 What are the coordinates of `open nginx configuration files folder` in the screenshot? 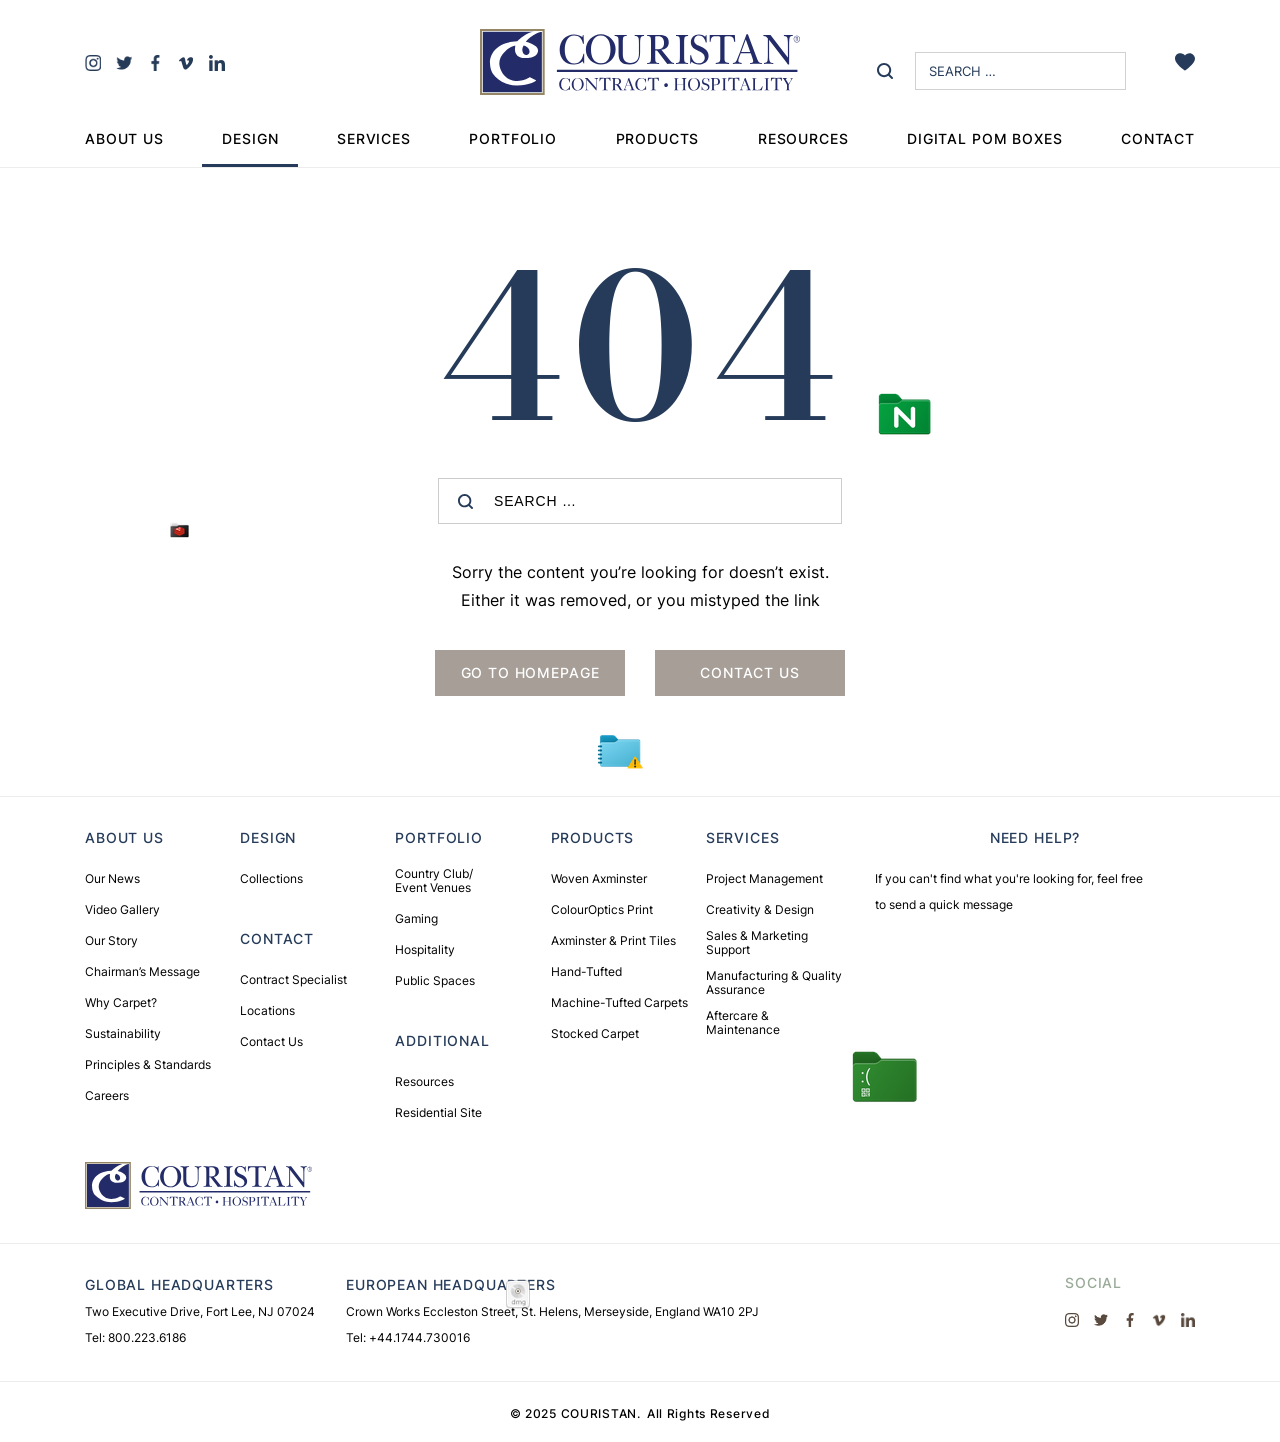 It's located at (904, 415).